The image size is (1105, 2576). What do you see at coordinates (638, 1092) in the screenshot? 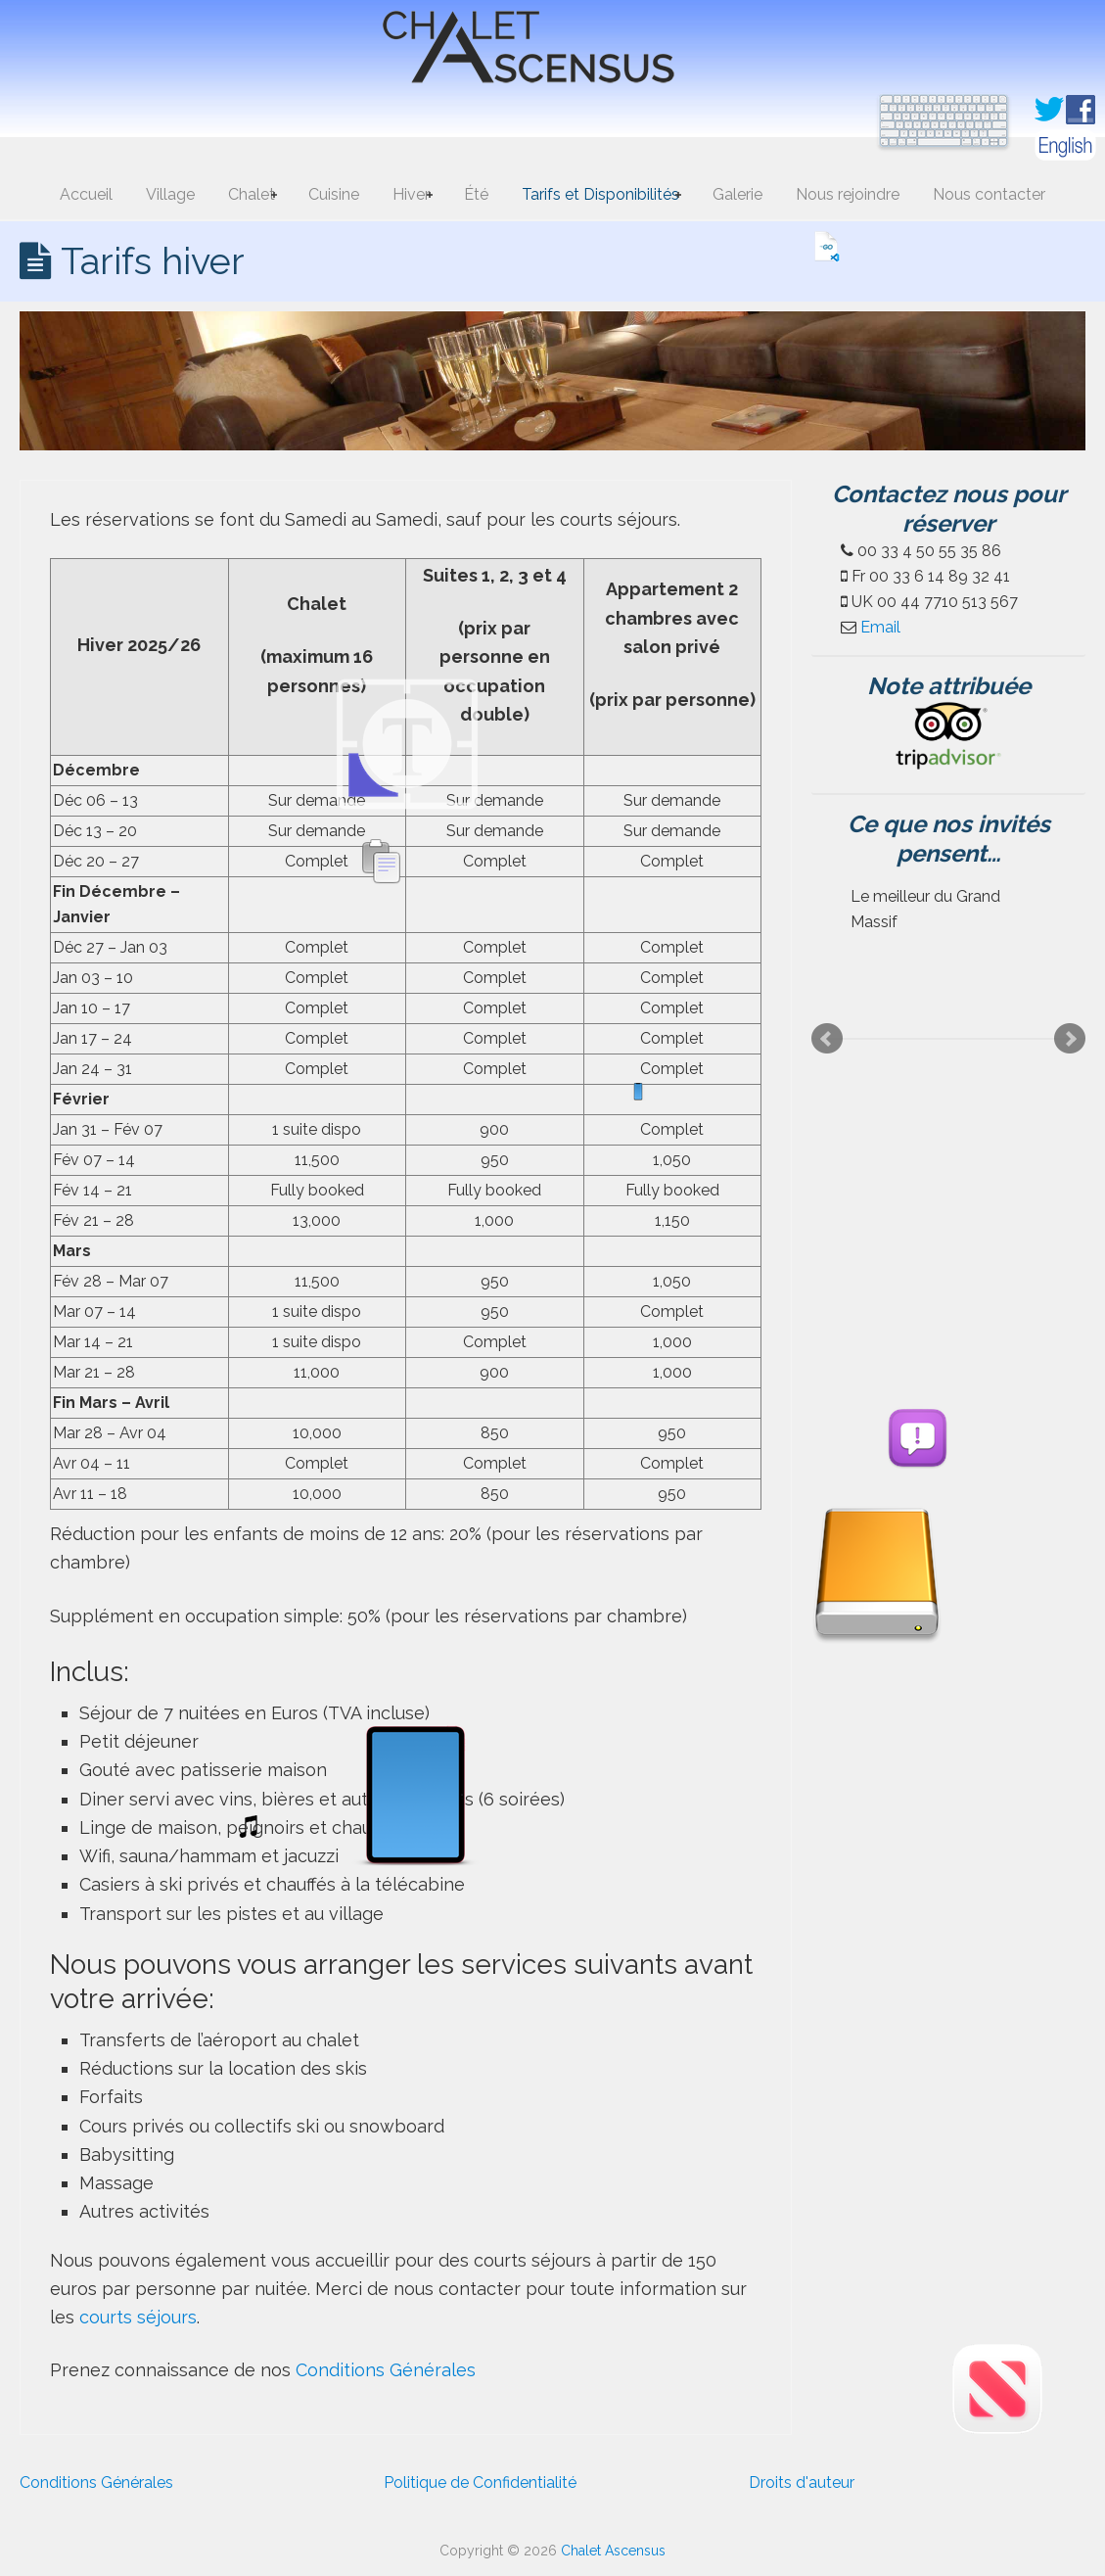
I see `iPhone 11 Pro device icon` at bounding box center [638, 1092].